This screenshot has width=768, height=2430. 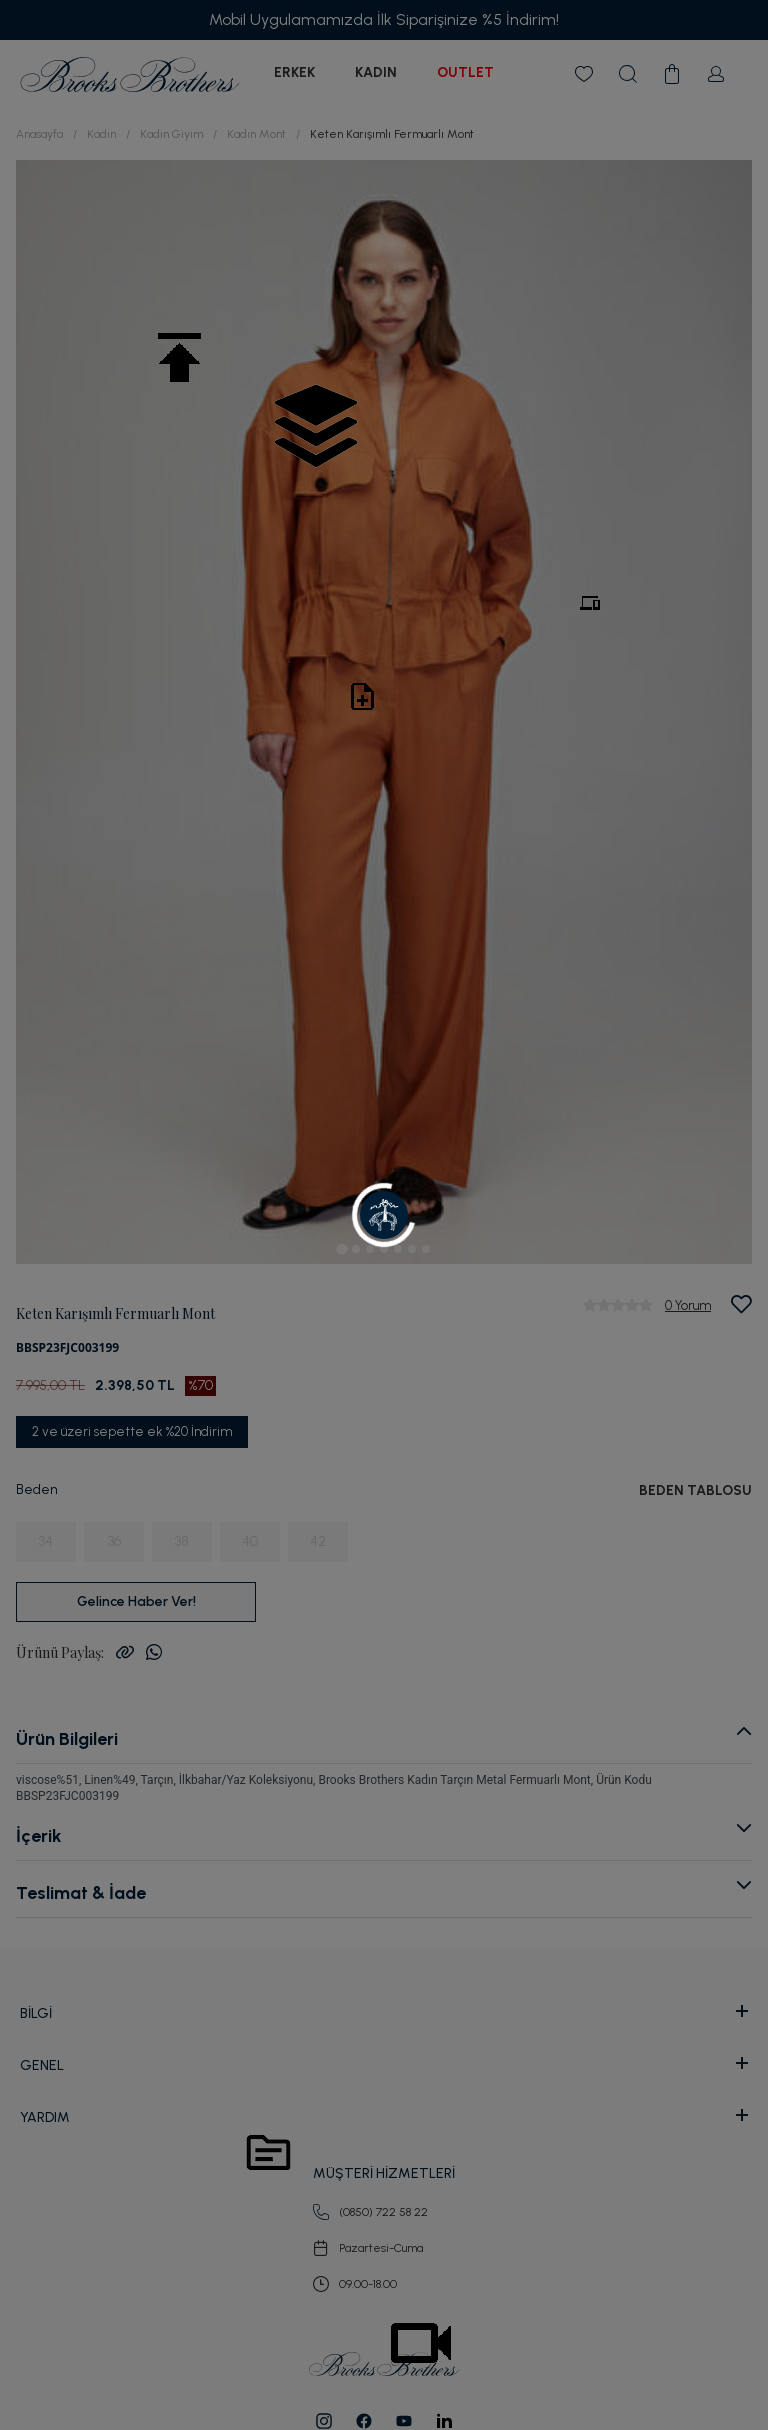 I want to click on browse topics or categories, so click(x=268, y=2152).